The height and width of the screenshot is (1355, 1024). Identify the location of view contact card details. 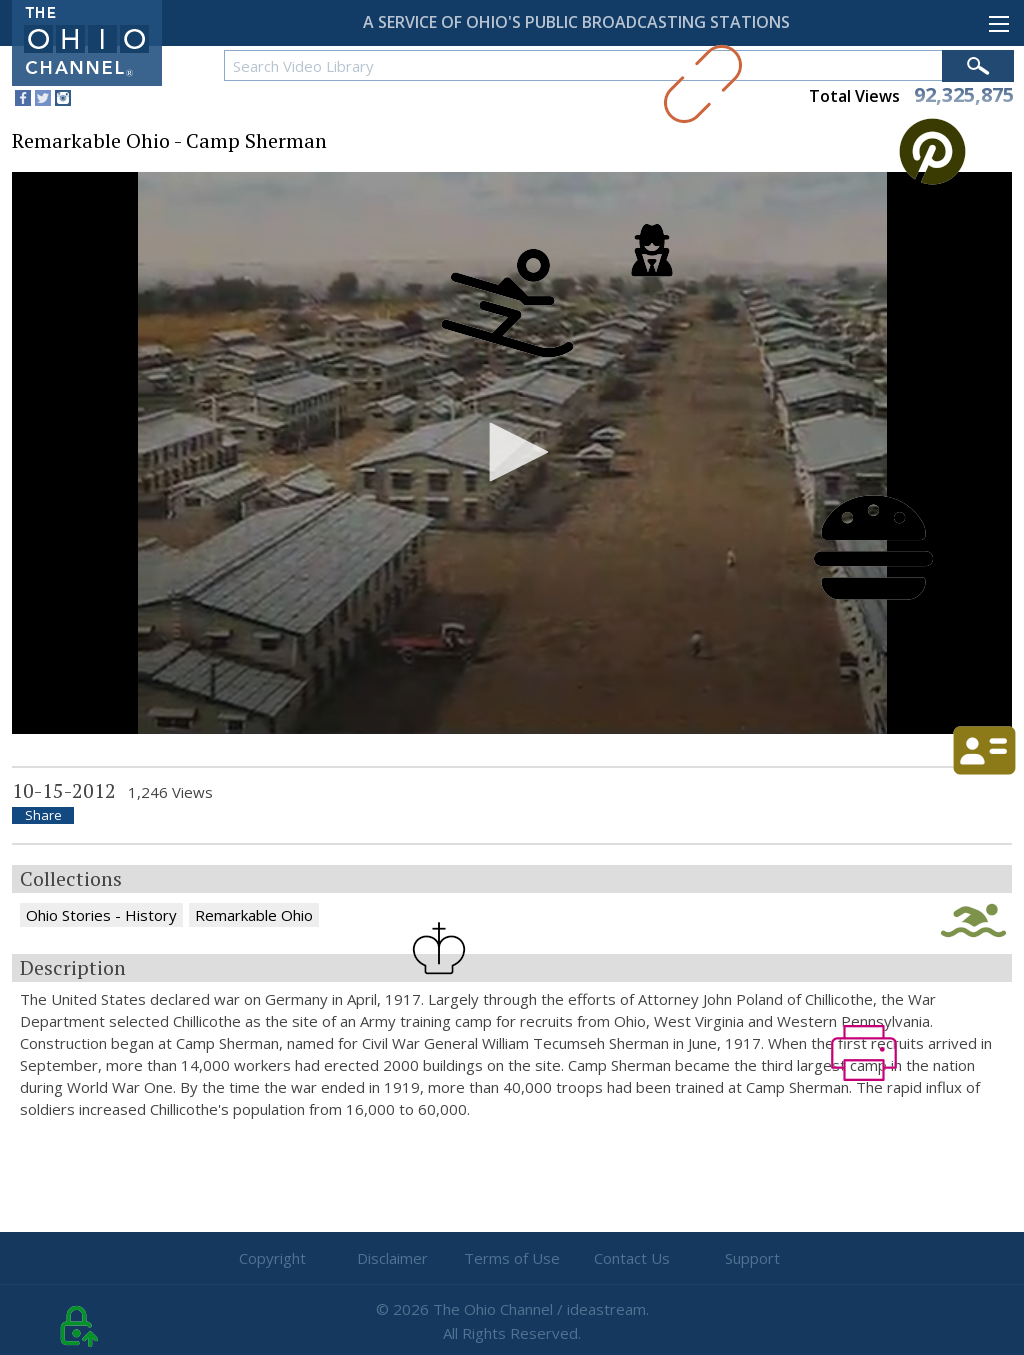
(984, 750).